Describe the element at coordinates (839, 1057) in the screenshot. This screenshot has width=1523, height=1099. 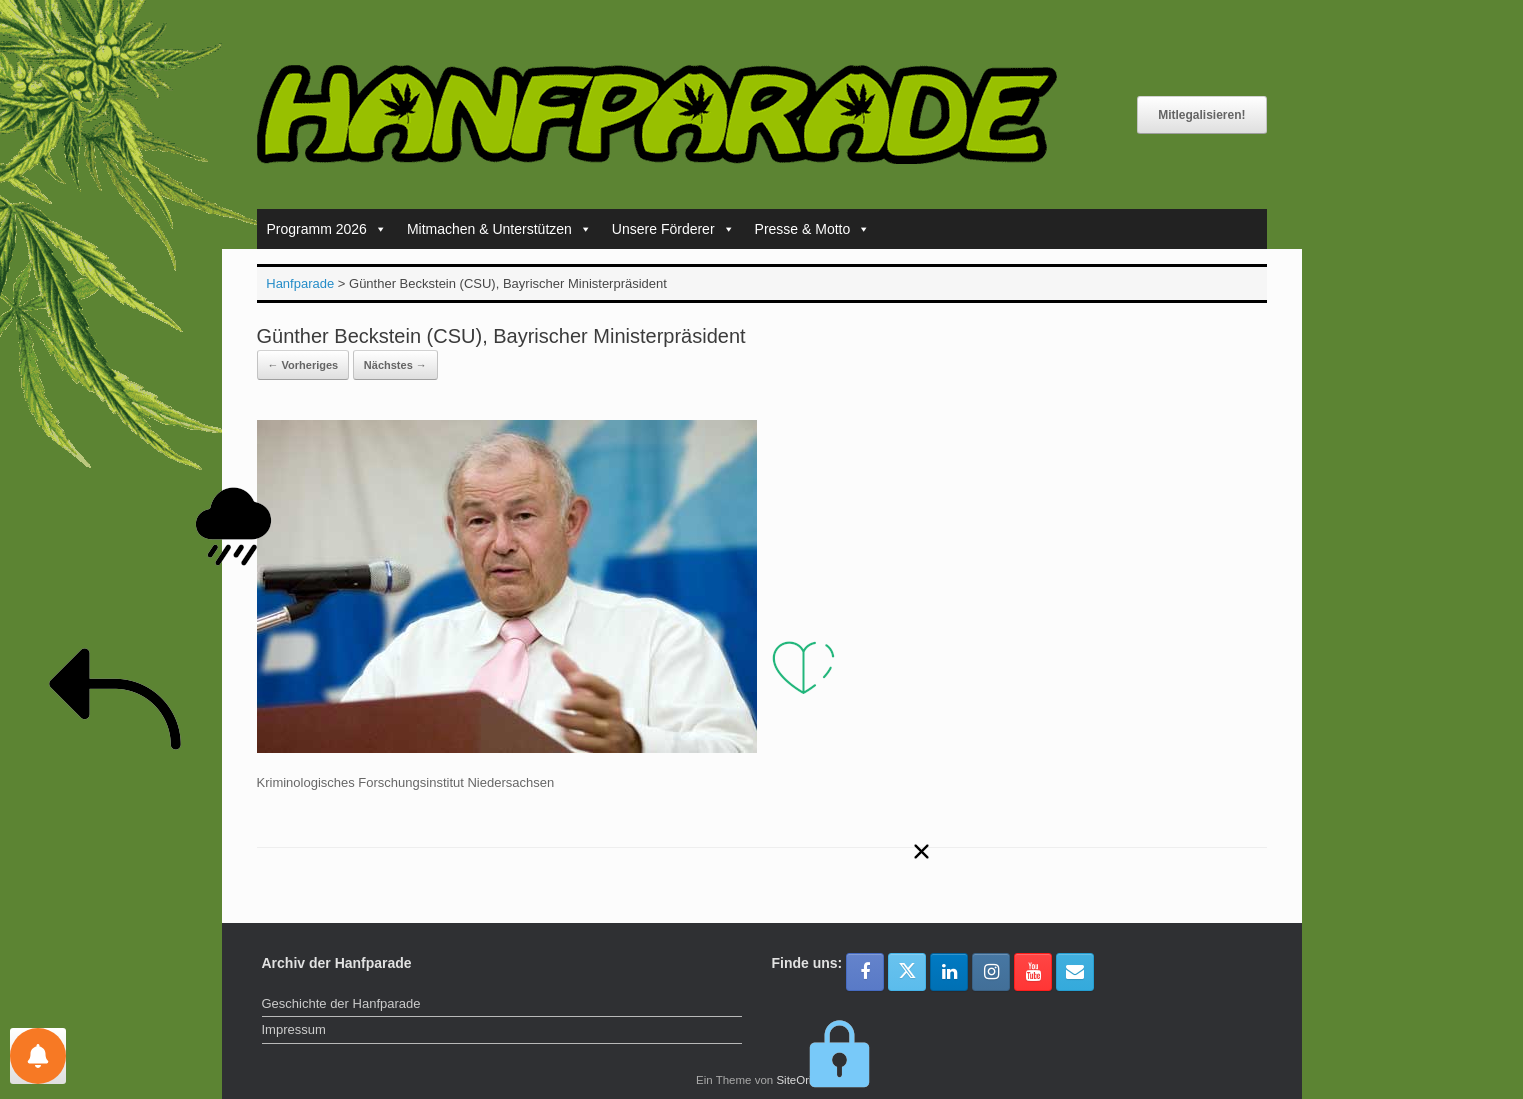
I see `access secure or encrypted content` at that location.